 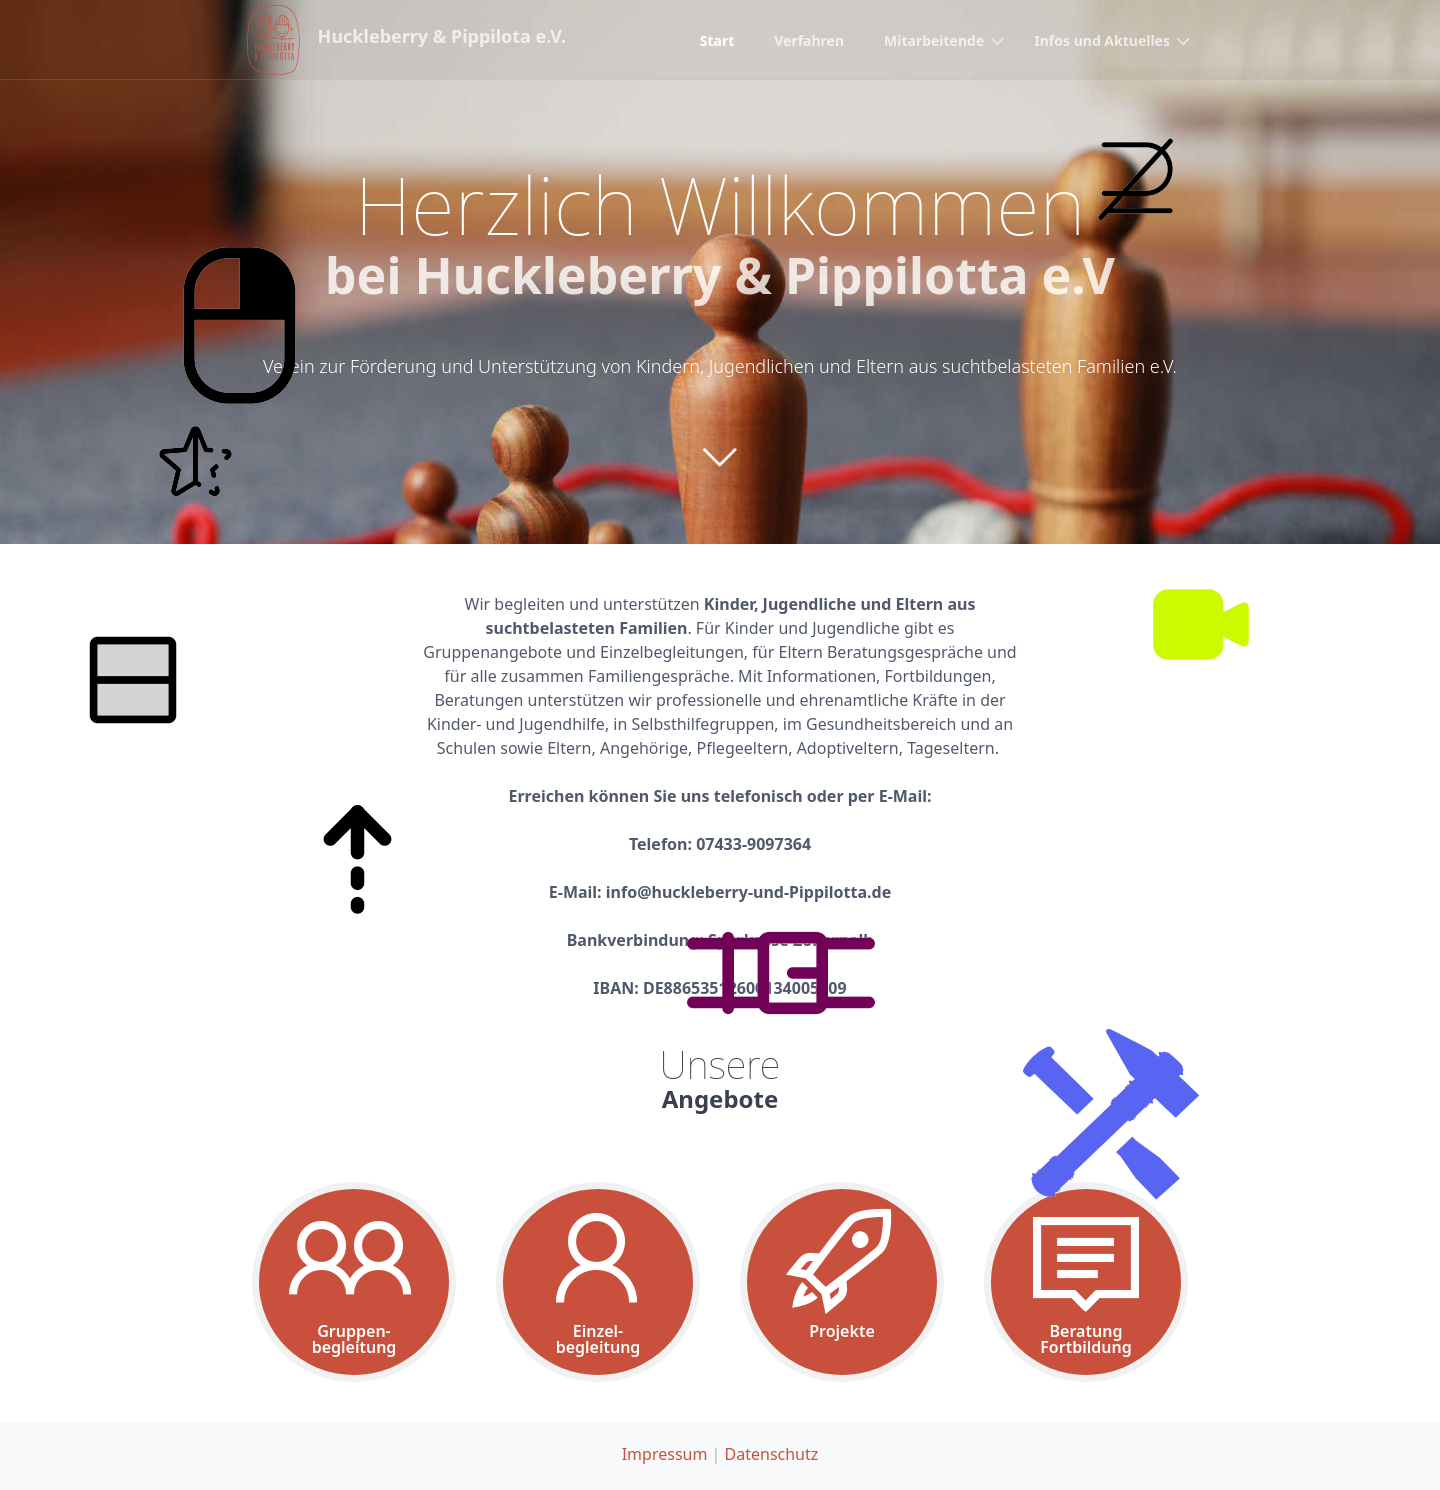 What do you see at coordinates (195, 462) in the screenshot?
I see `indicates a partial or half rating` at bounding box center [195, 462].